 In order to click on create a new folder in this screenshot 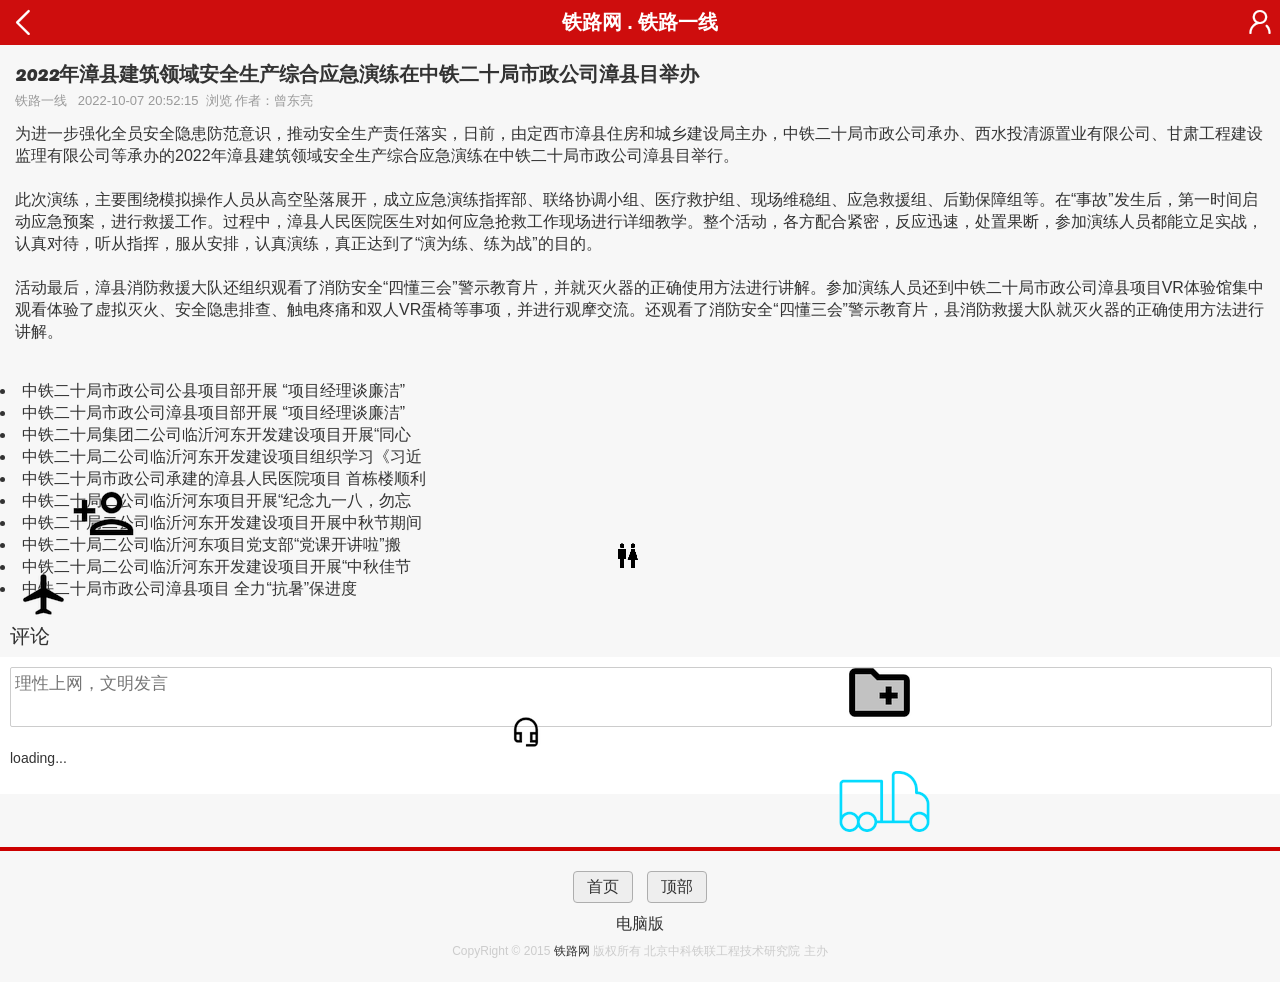, I will do `click(879, 692)`.